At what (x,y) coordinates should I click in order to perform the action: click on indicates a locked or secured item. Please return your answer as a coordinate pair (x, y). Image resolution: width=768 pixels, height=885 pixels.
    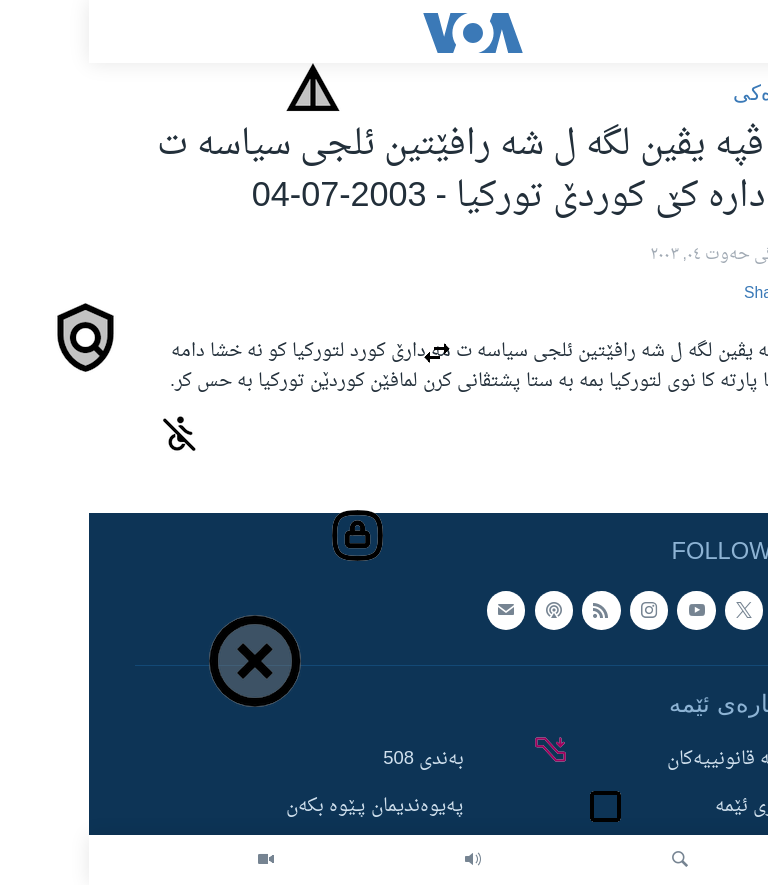
    Looking at the image, I should click on (357, 535).